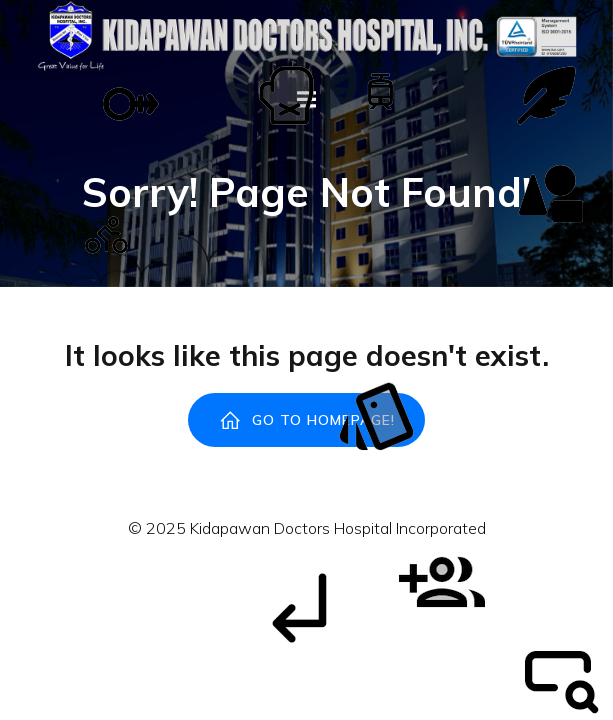  What do you see at coordinates (442, 582) in the screenshot?
I see `add a new member to a group` at bounding box center [442, 582].